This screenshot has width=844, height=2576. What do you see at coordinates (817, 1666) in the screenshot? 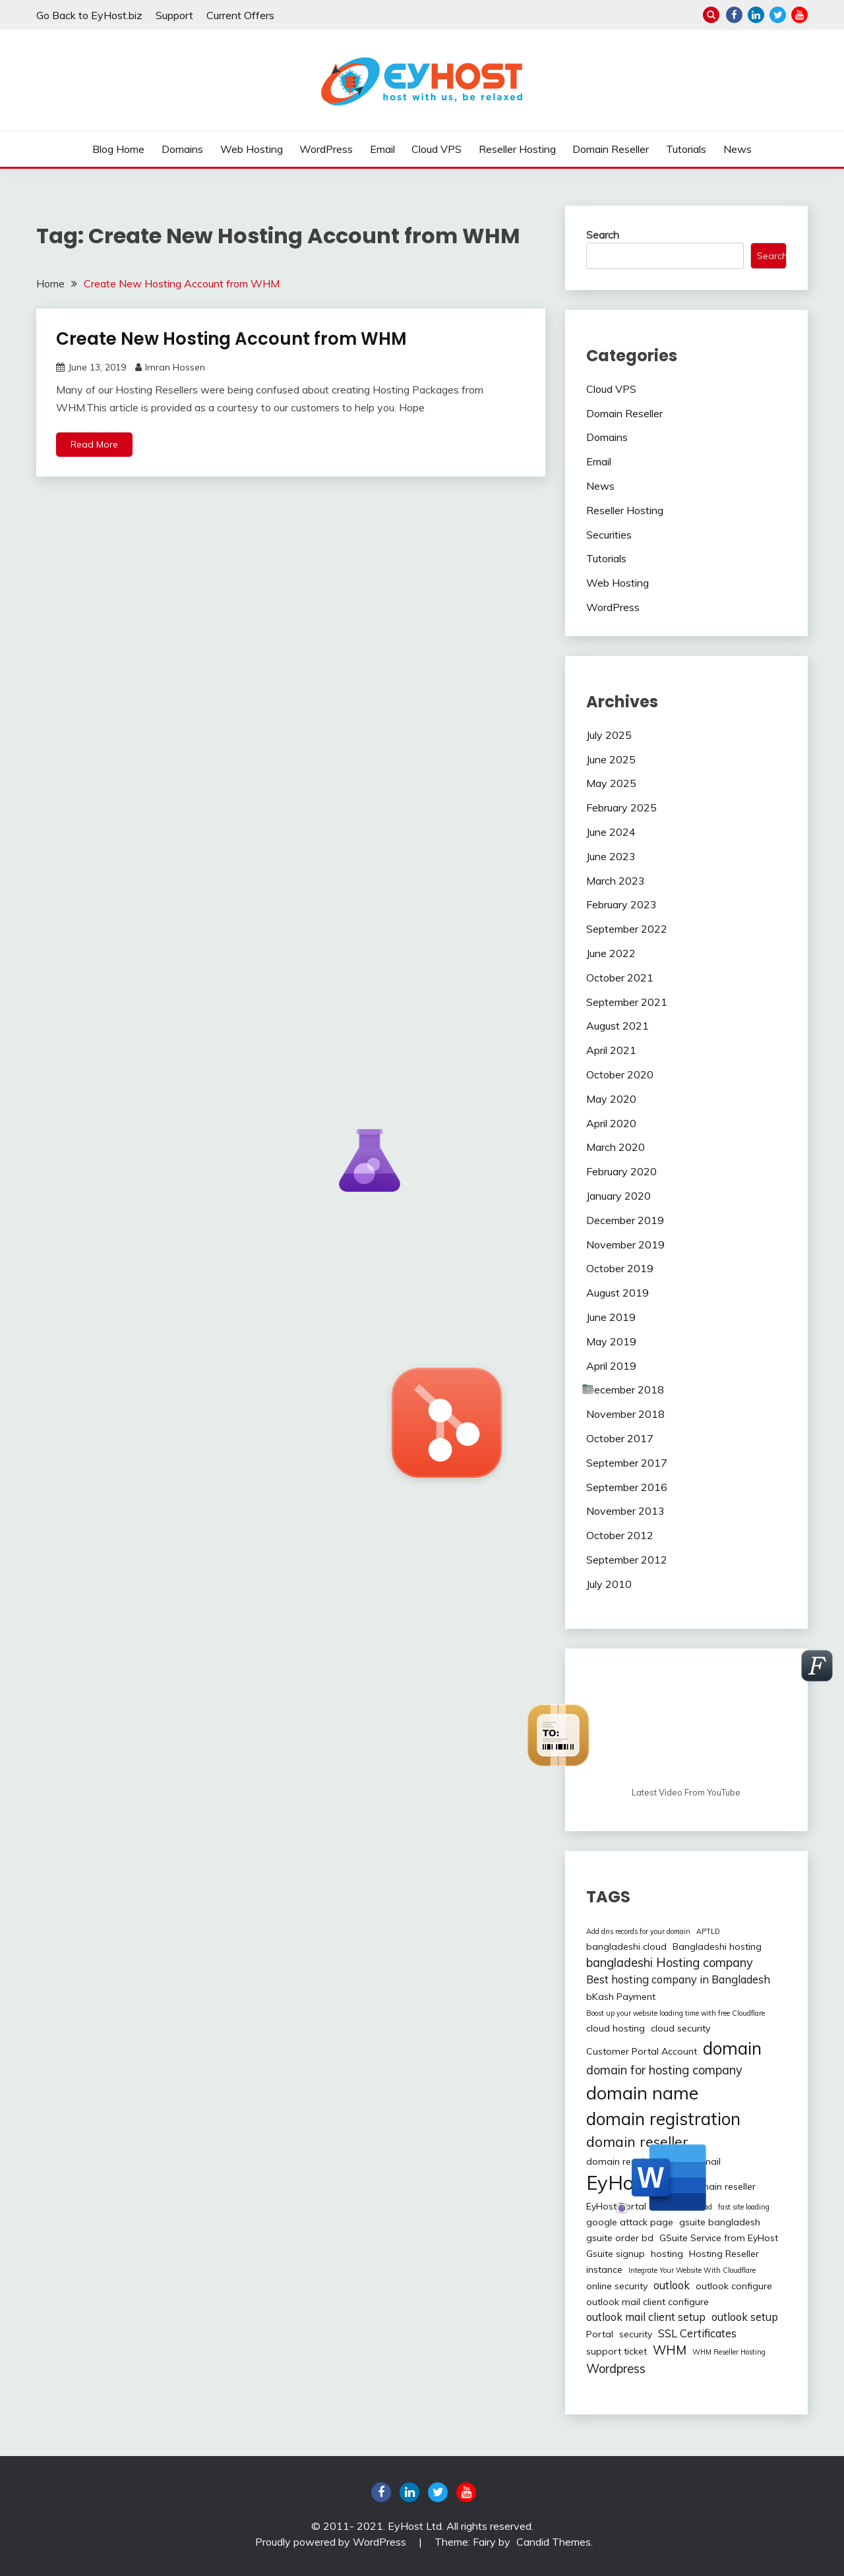
I see `open font management app` at bounding box center [817, 1666].